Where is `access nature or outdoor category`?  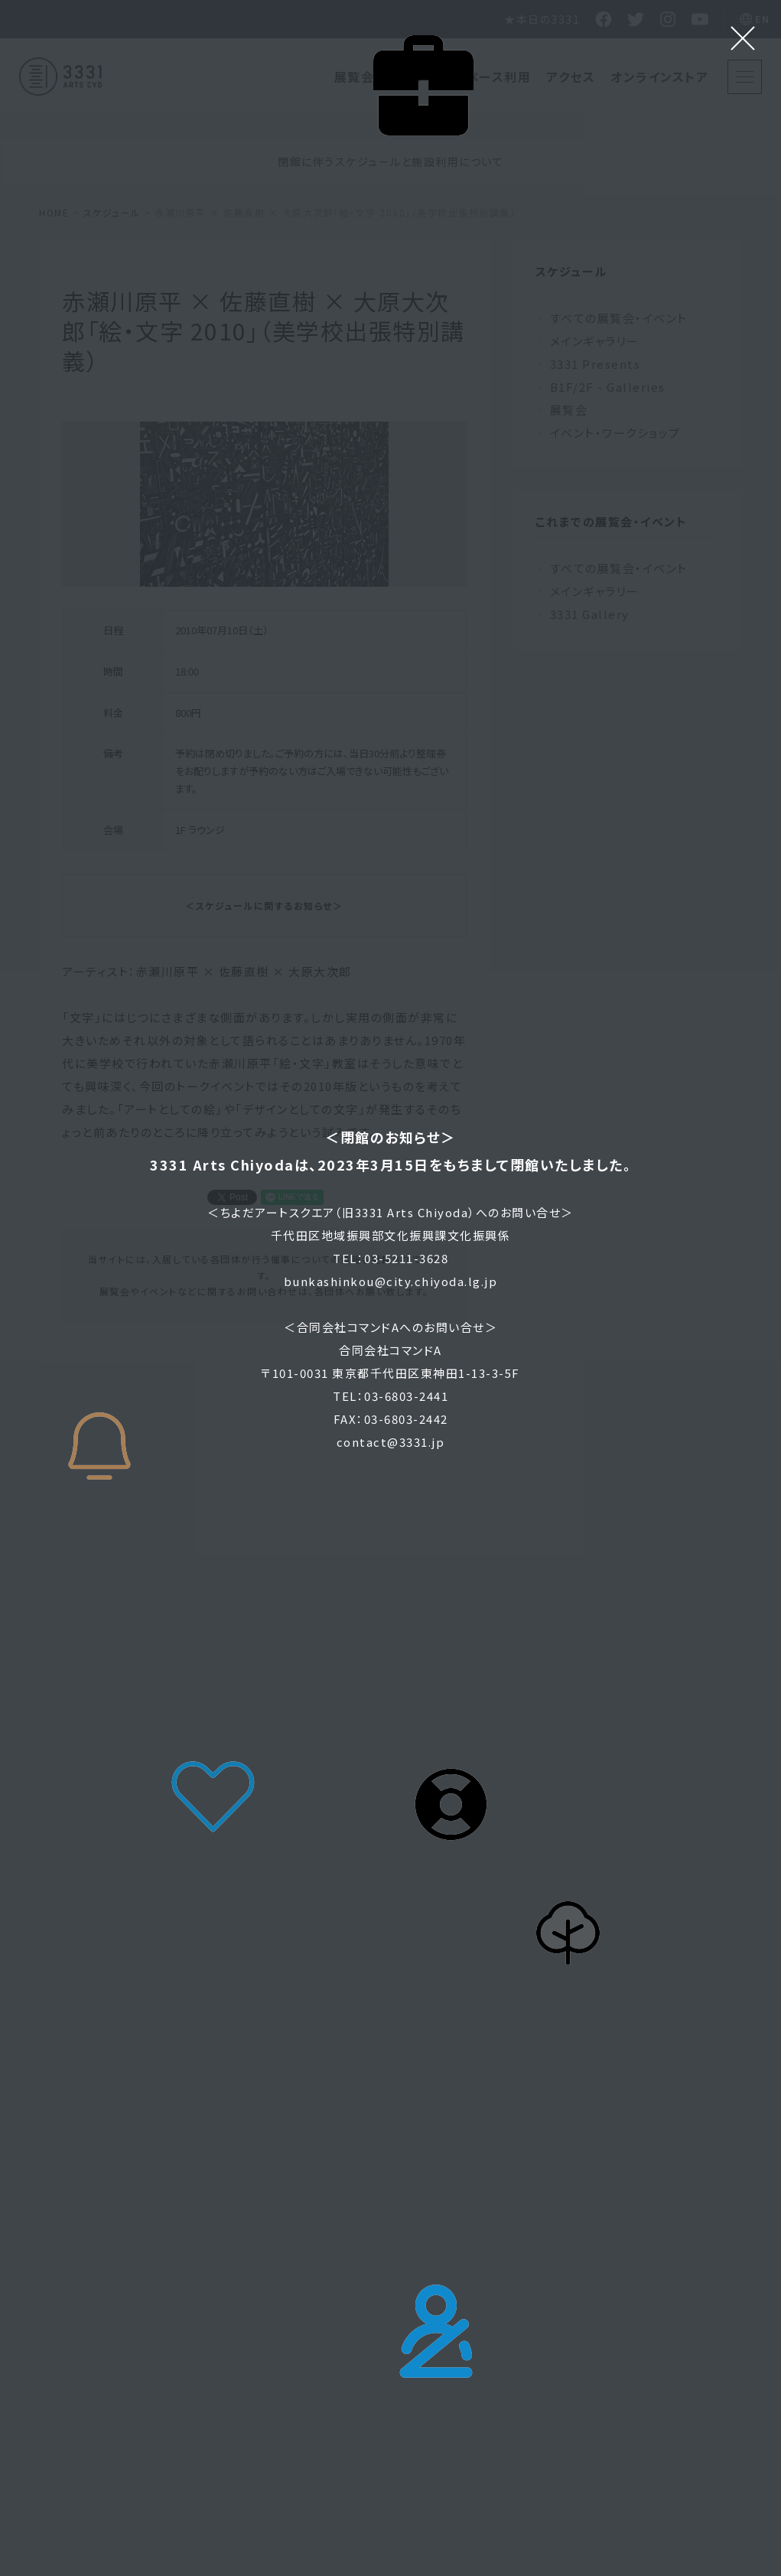
access nature or outdoor category is located at coordinates (568, 1933).